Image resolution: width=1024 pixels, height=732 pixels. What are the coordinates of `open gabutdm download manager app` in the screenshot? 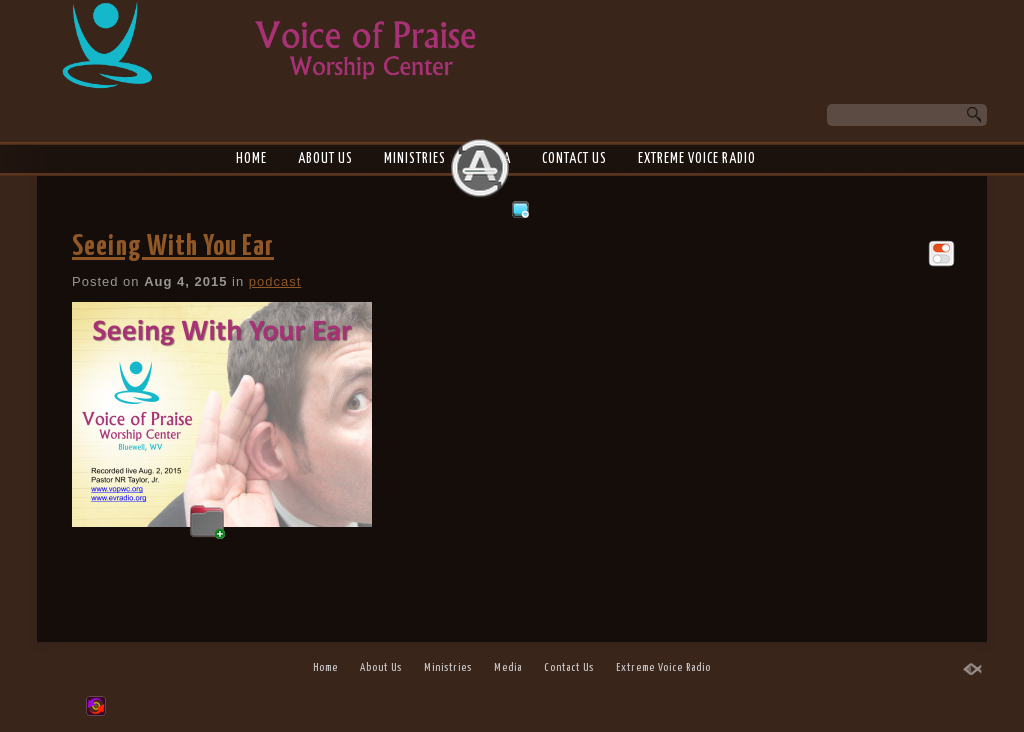 It's located at (96, 706).